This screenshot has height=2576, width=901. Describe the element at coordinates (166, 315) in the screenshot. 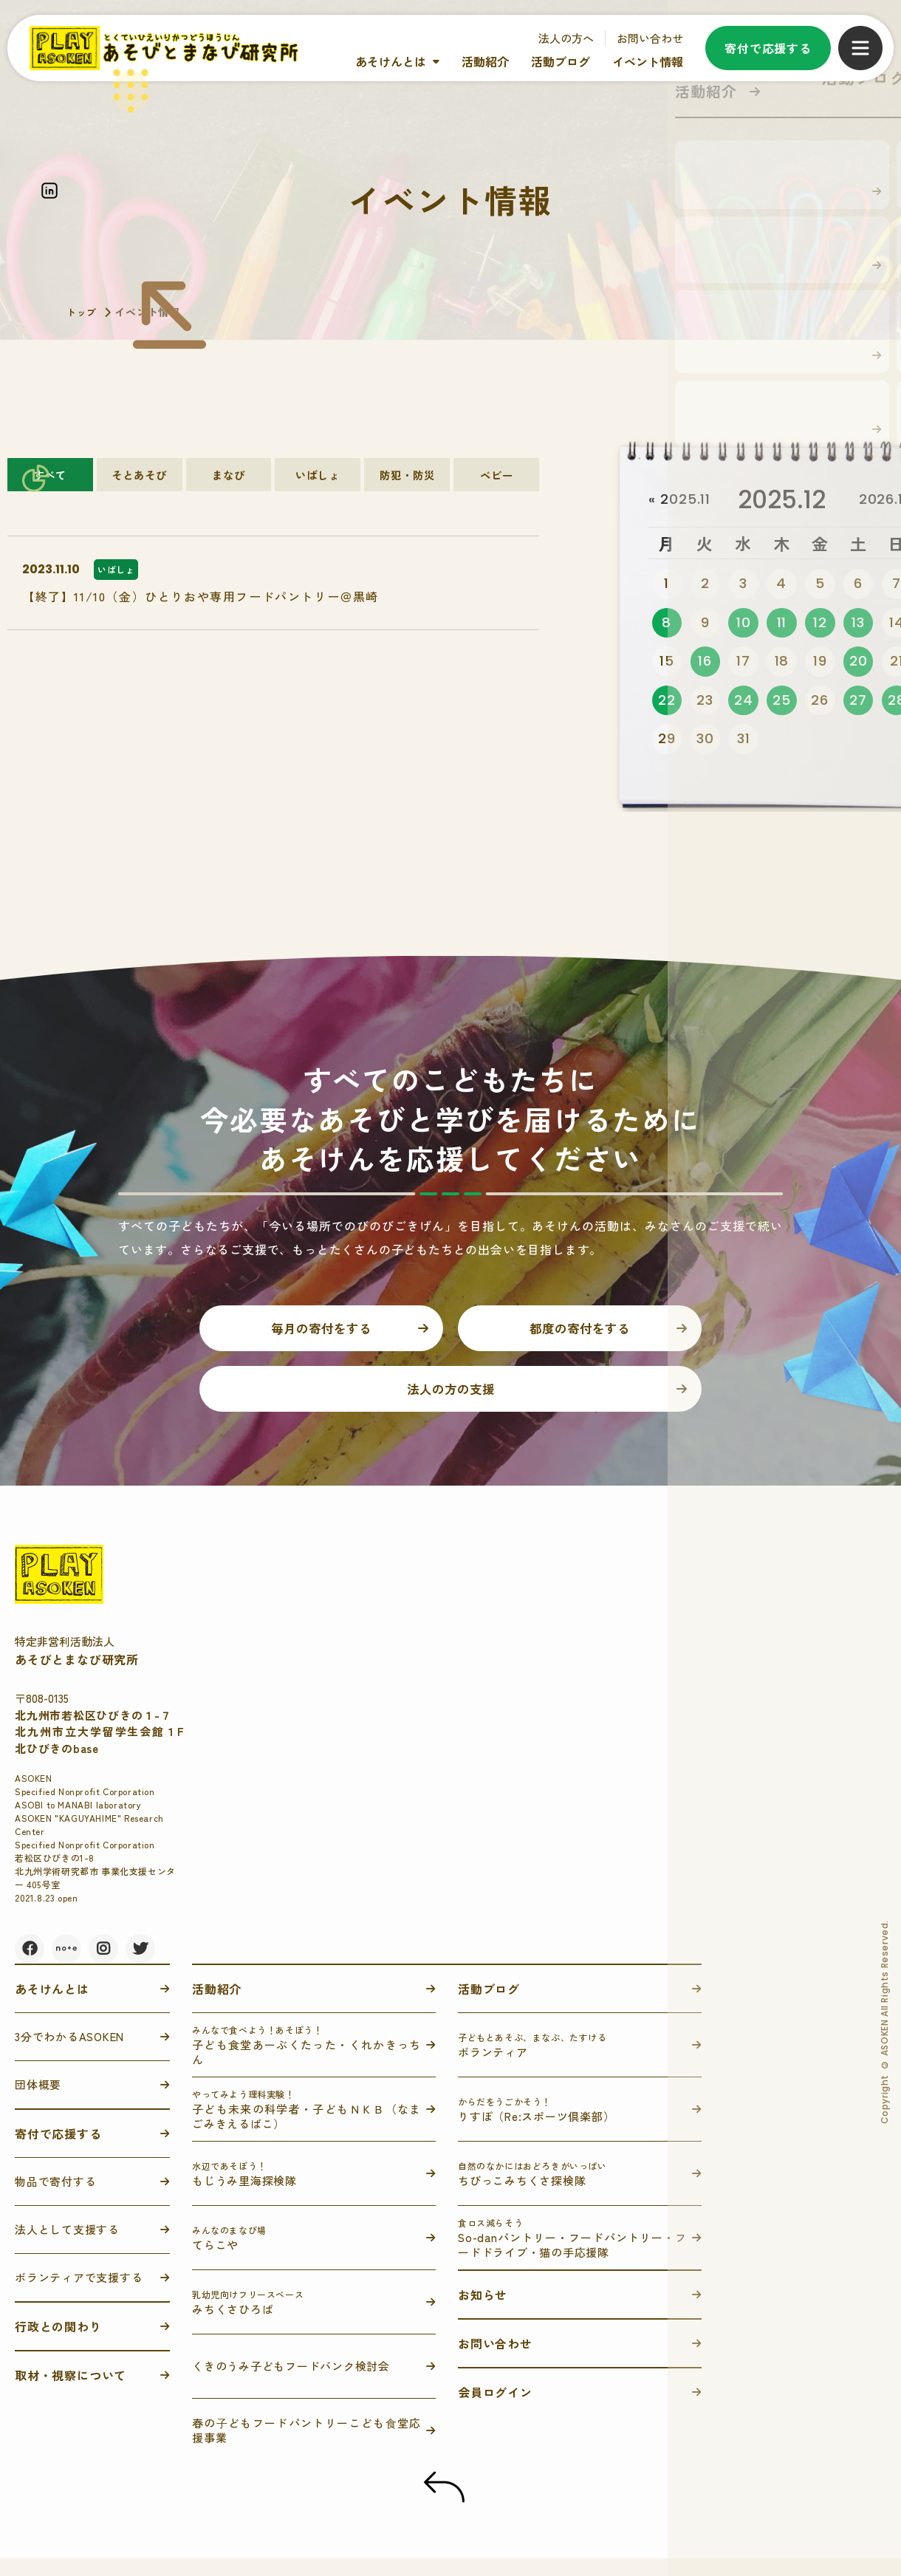

I see `navigate to the top-left or beginning of content` at that location.